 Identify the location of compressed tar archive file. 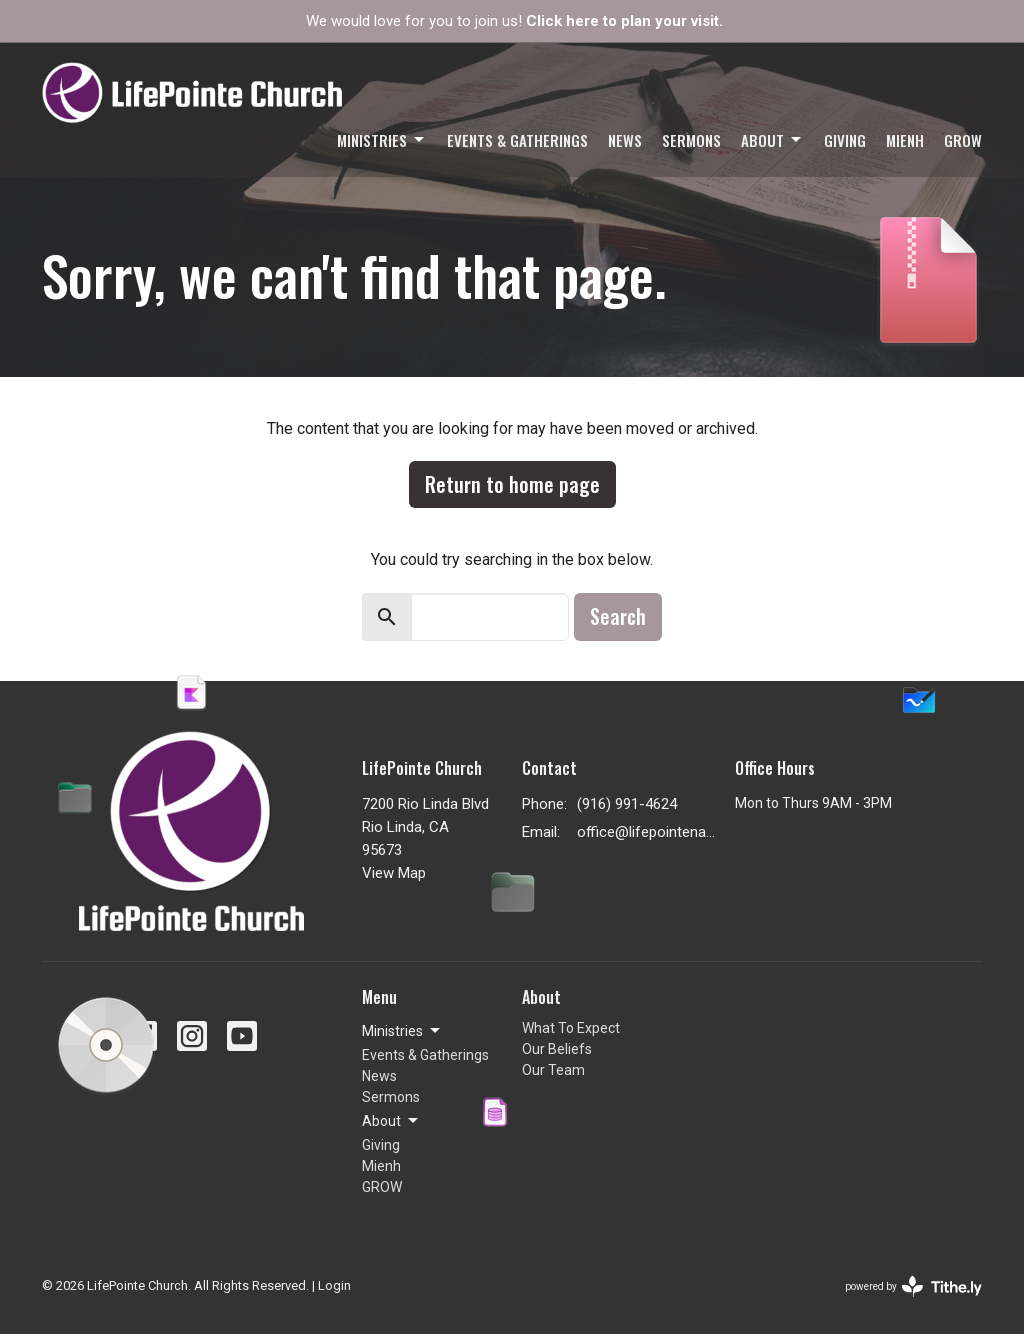
(928, 282).